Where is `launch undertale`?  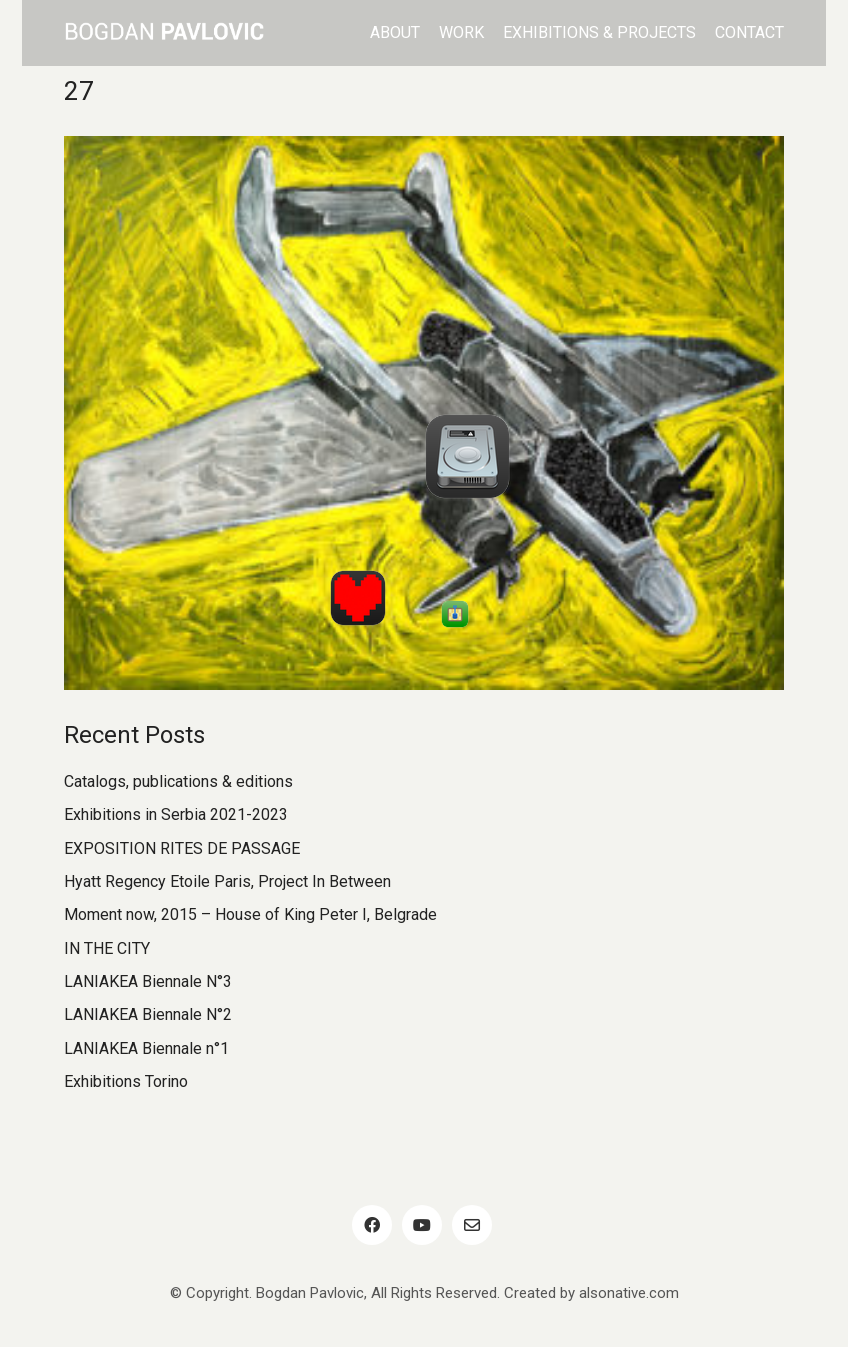 launch undertale is located at coordinates (358, 598).